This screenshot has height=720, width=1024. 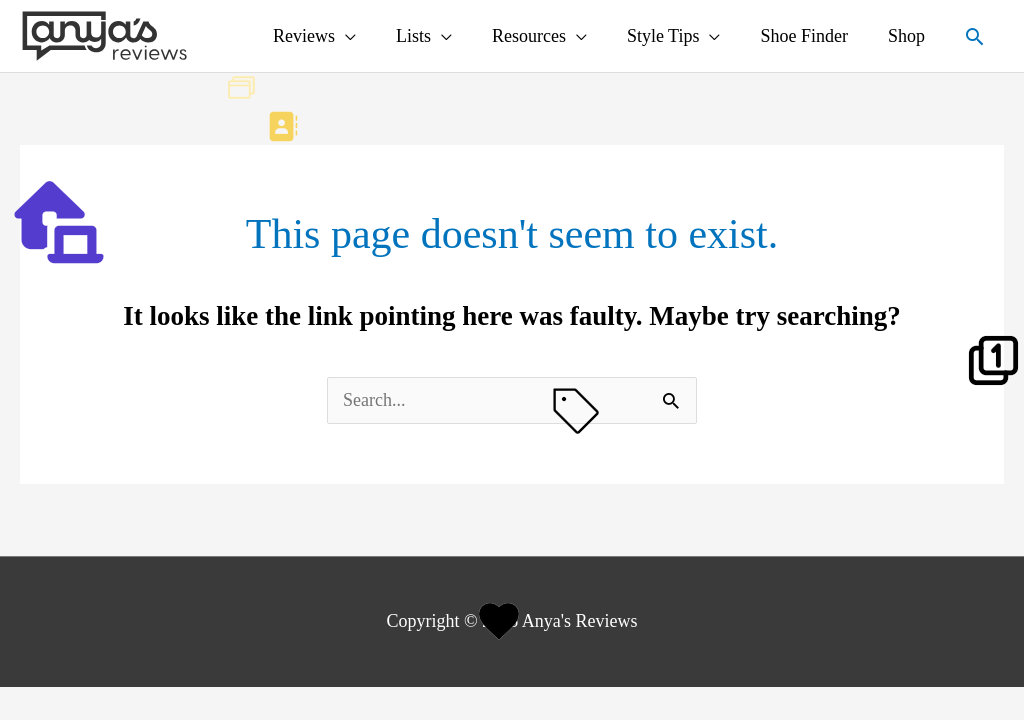 I want to click on open browser tabs or windows, so click(x=241, y=87).